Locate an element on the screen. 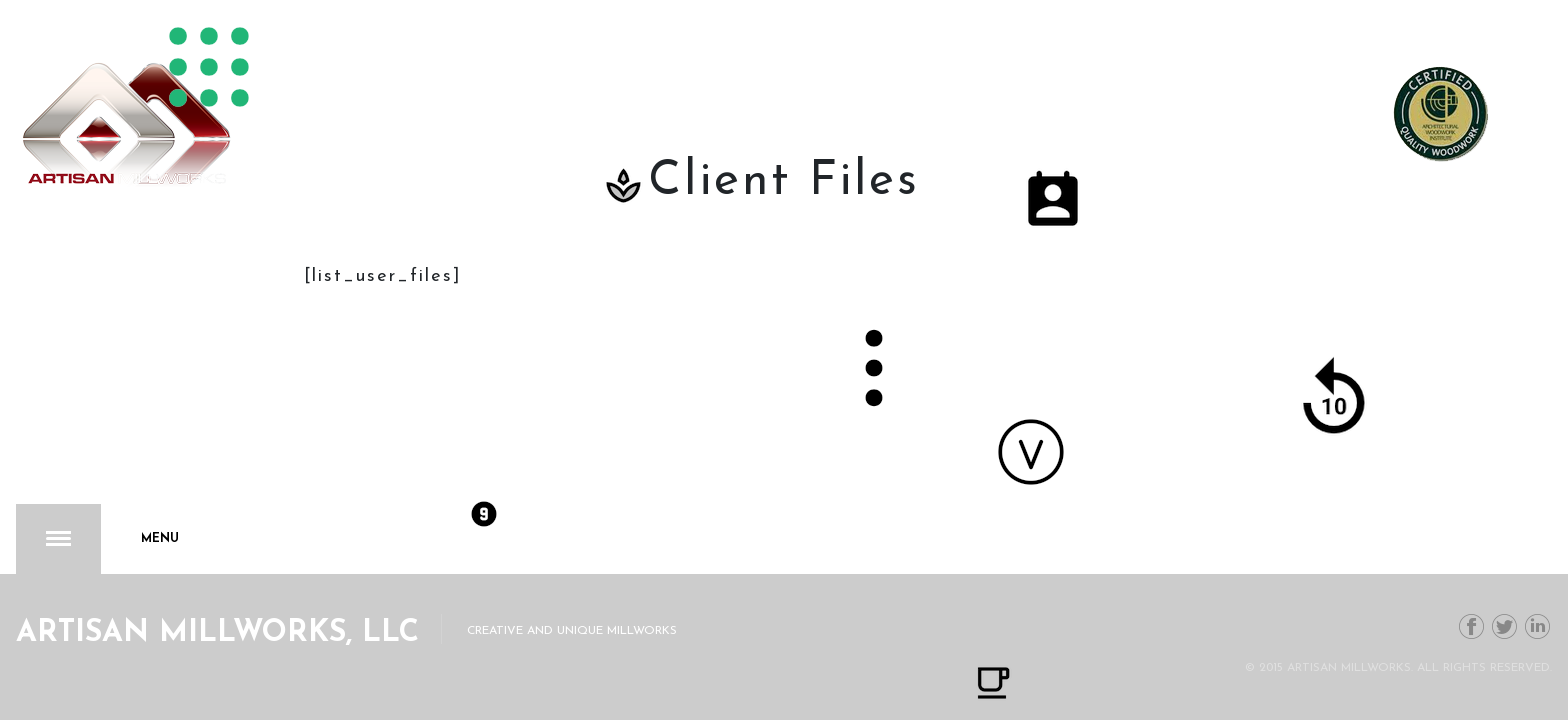  access café or coffee shop locations is located at coordinates (992, 683).